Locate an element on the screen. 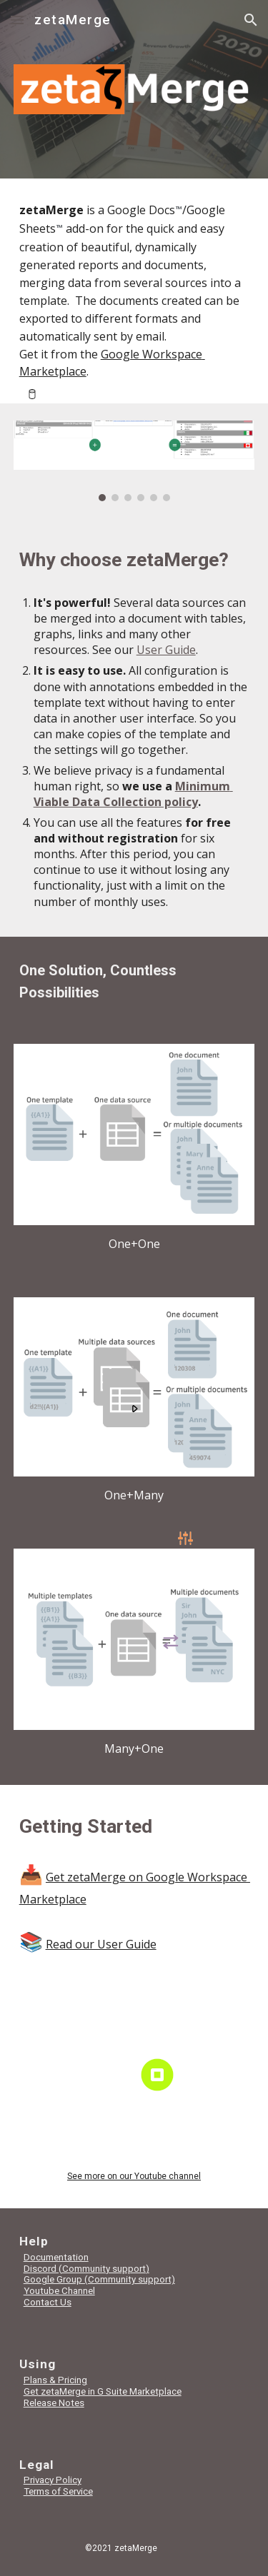 This screenshot has width=268, height=2576. swap or exchange items is located at coordinates (171, 1641).